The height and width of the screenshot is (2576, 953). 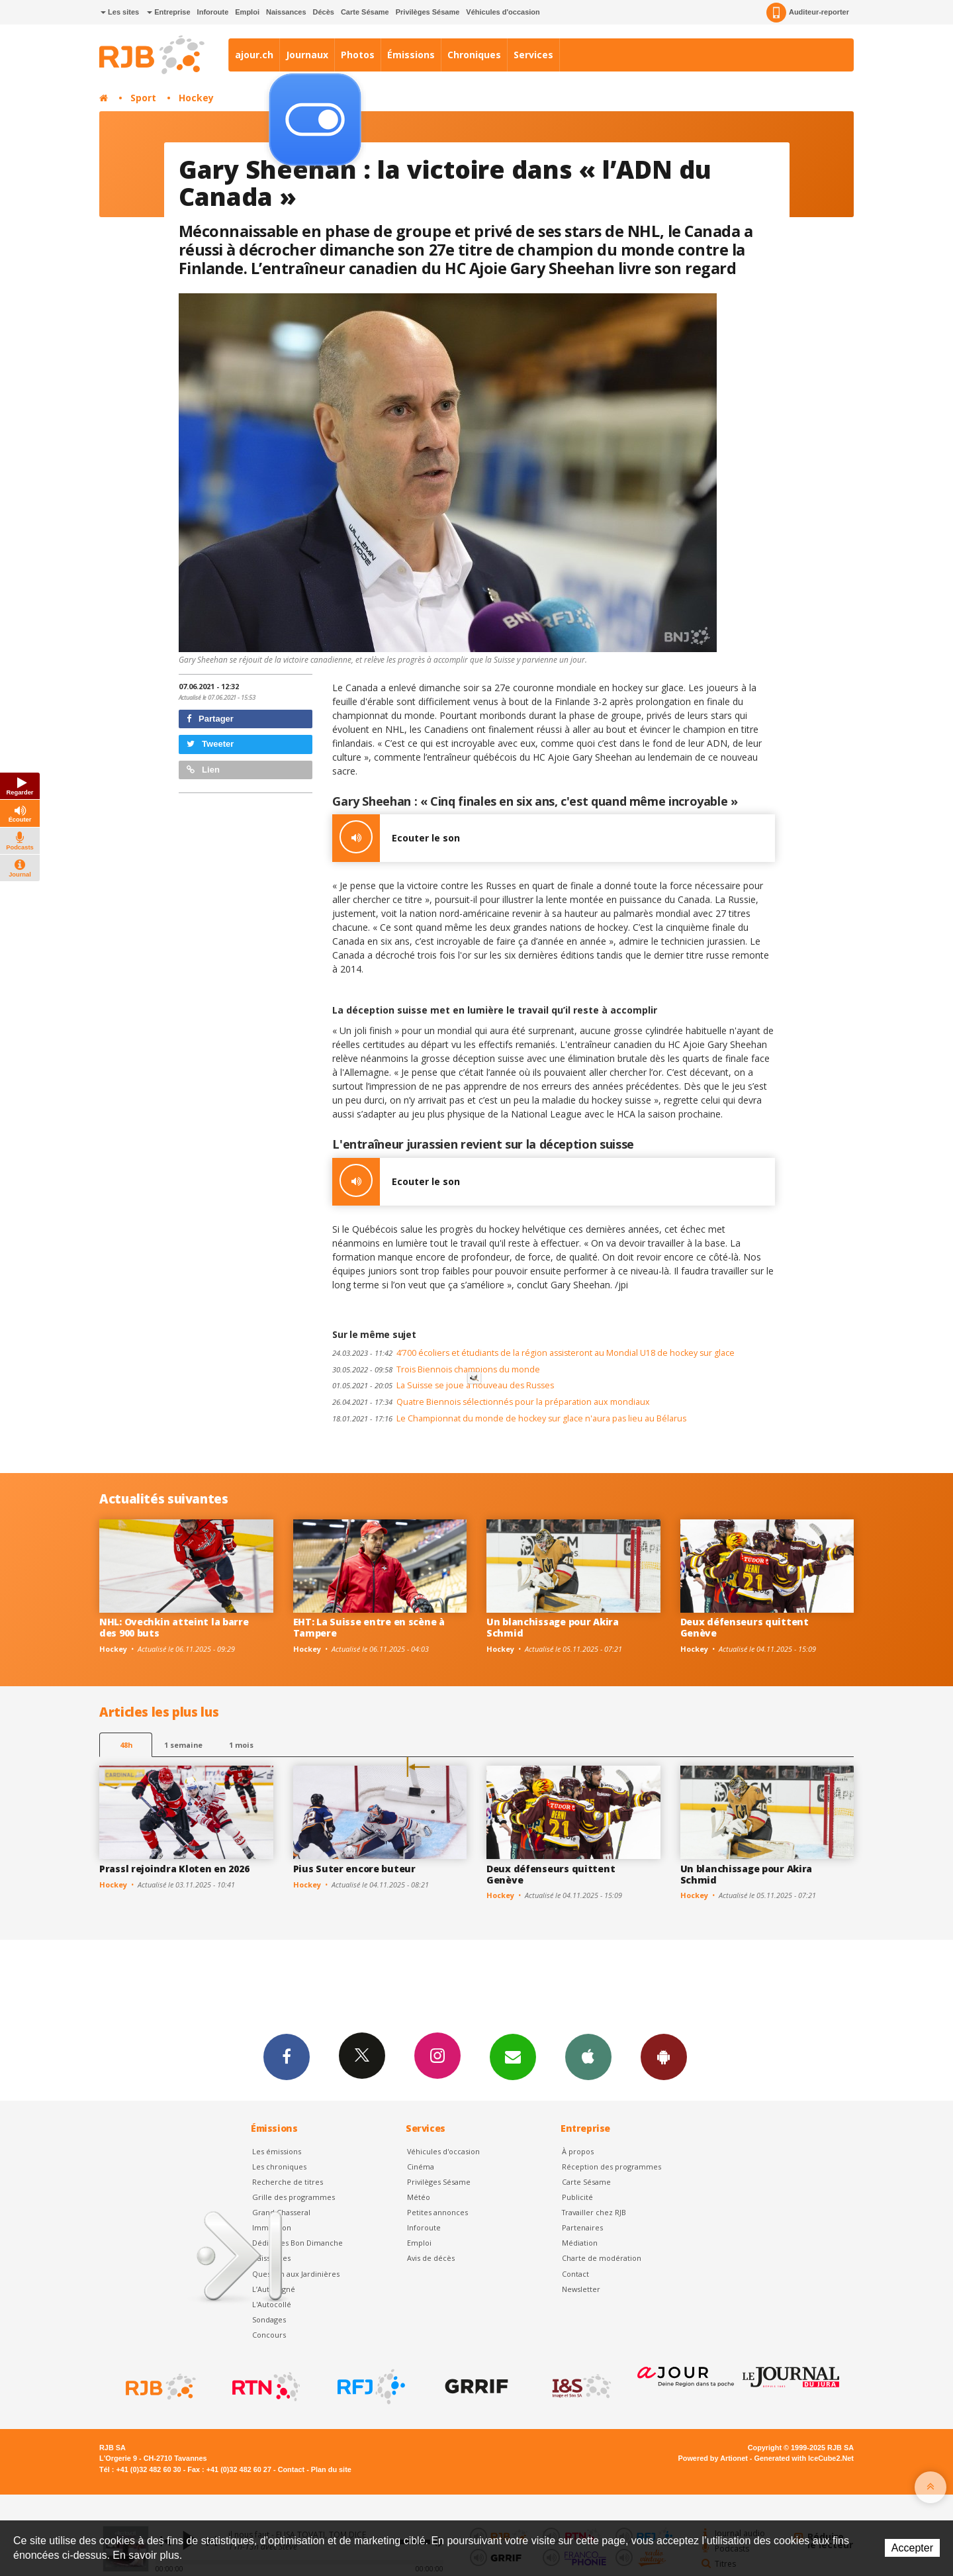 I want to click on skip to the last item in a list or sequence, so click(x=241, y=2256).